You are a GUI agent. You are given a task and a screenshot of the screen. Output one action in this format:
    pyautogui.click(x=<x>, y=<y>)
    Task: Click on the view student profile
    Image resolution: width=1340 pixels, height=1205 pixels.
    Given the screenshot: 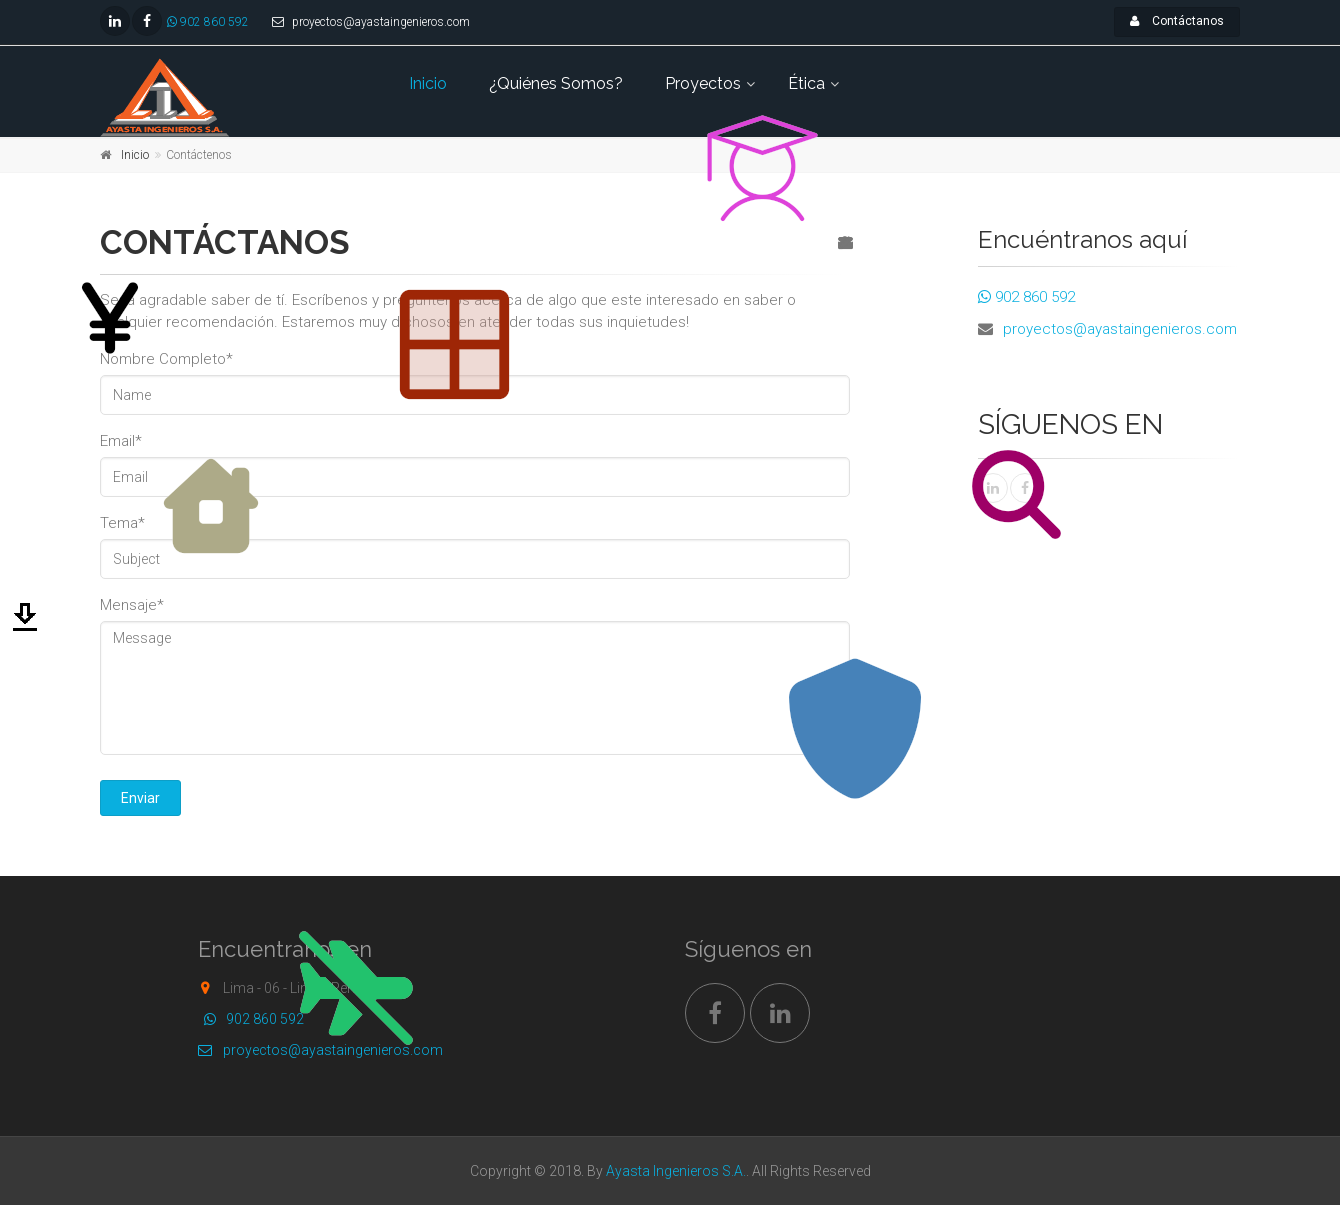 What is the action you would take?
    pyautogui.click(x=762, y=170)
    